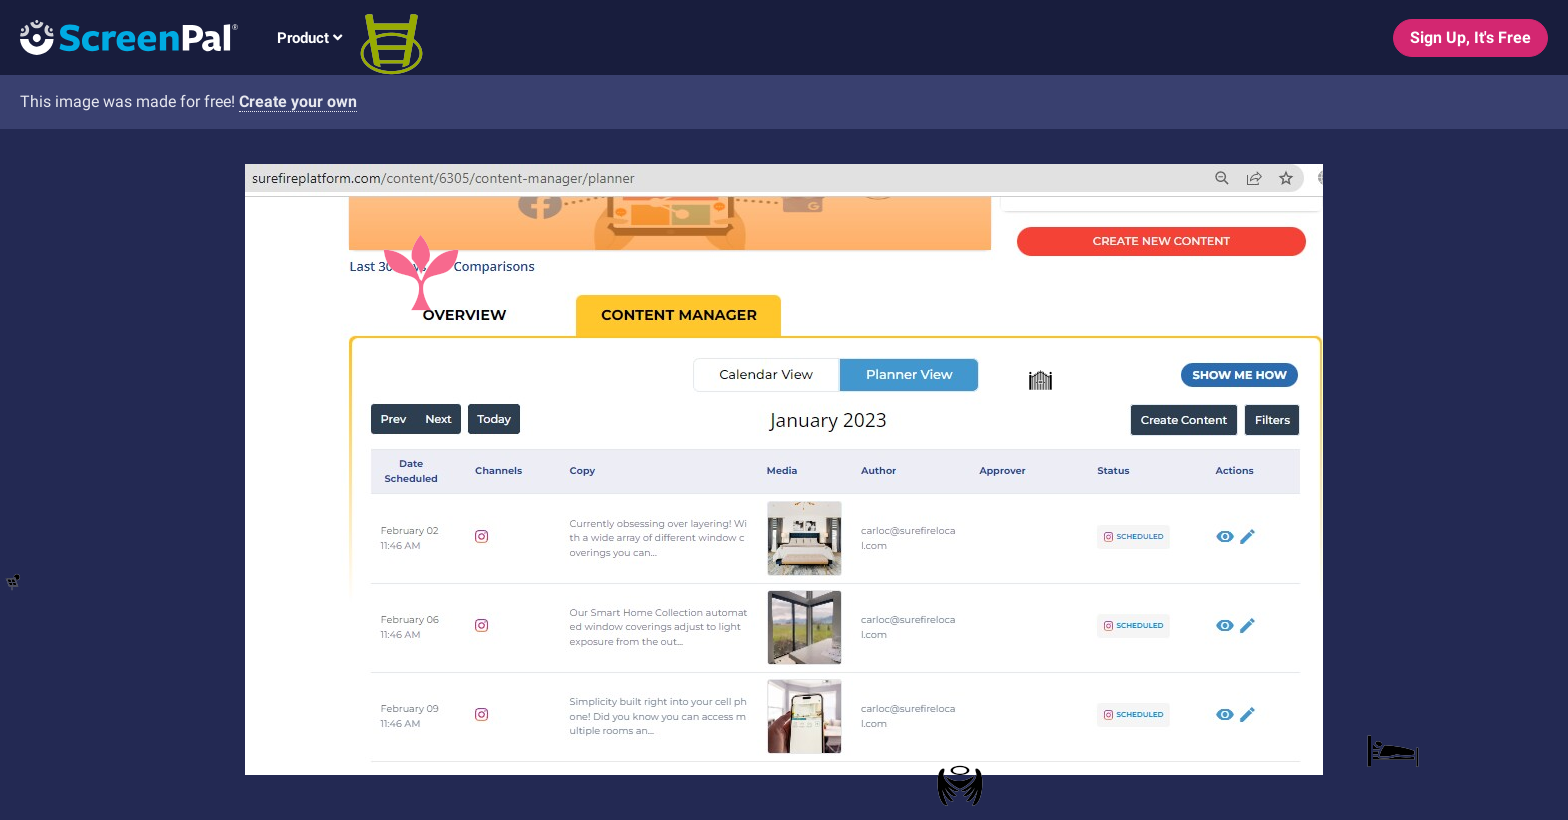 Image resolution: width=1568 pixels, height=820 pixels. Describe the element at coordinates (959, 787) in the screenshot. I see `select angel costume or outfit` at that location.